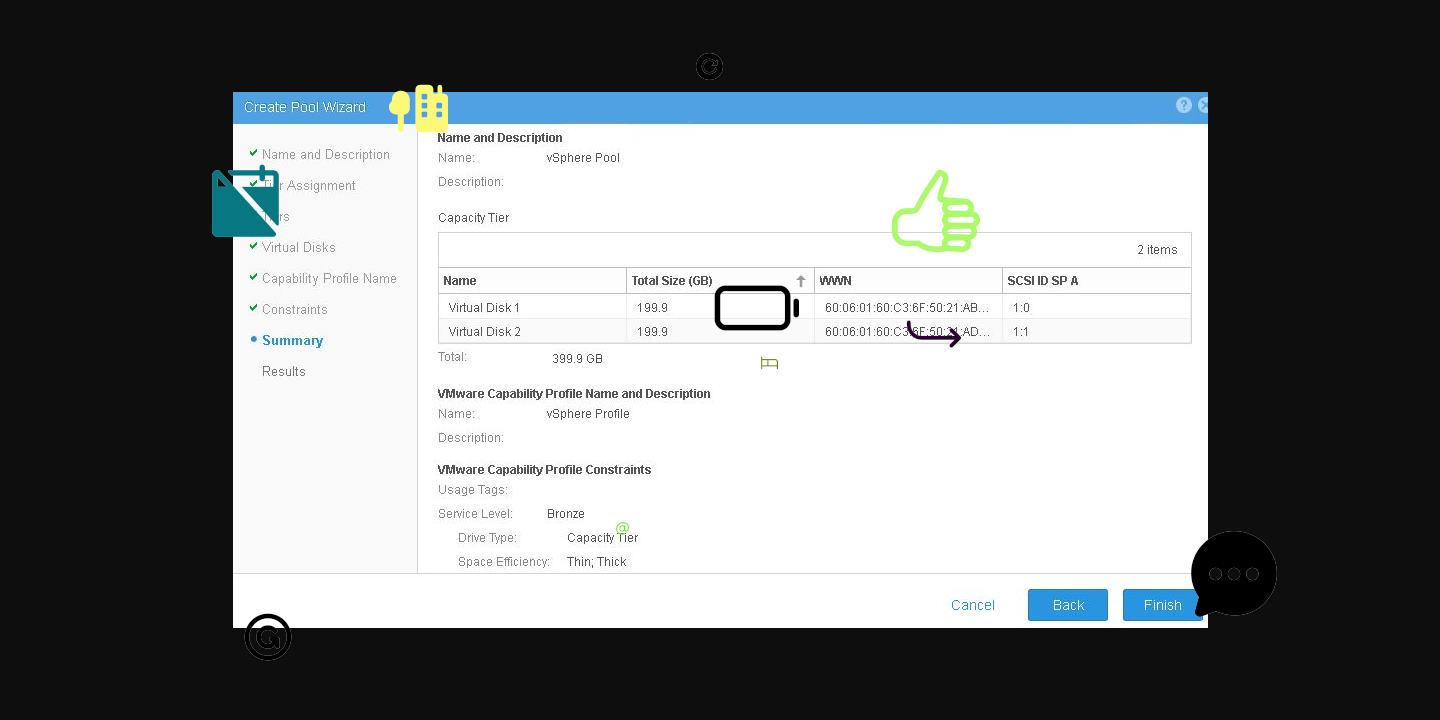  I want to click on visit gumroad profile or store, so click(268, 637).